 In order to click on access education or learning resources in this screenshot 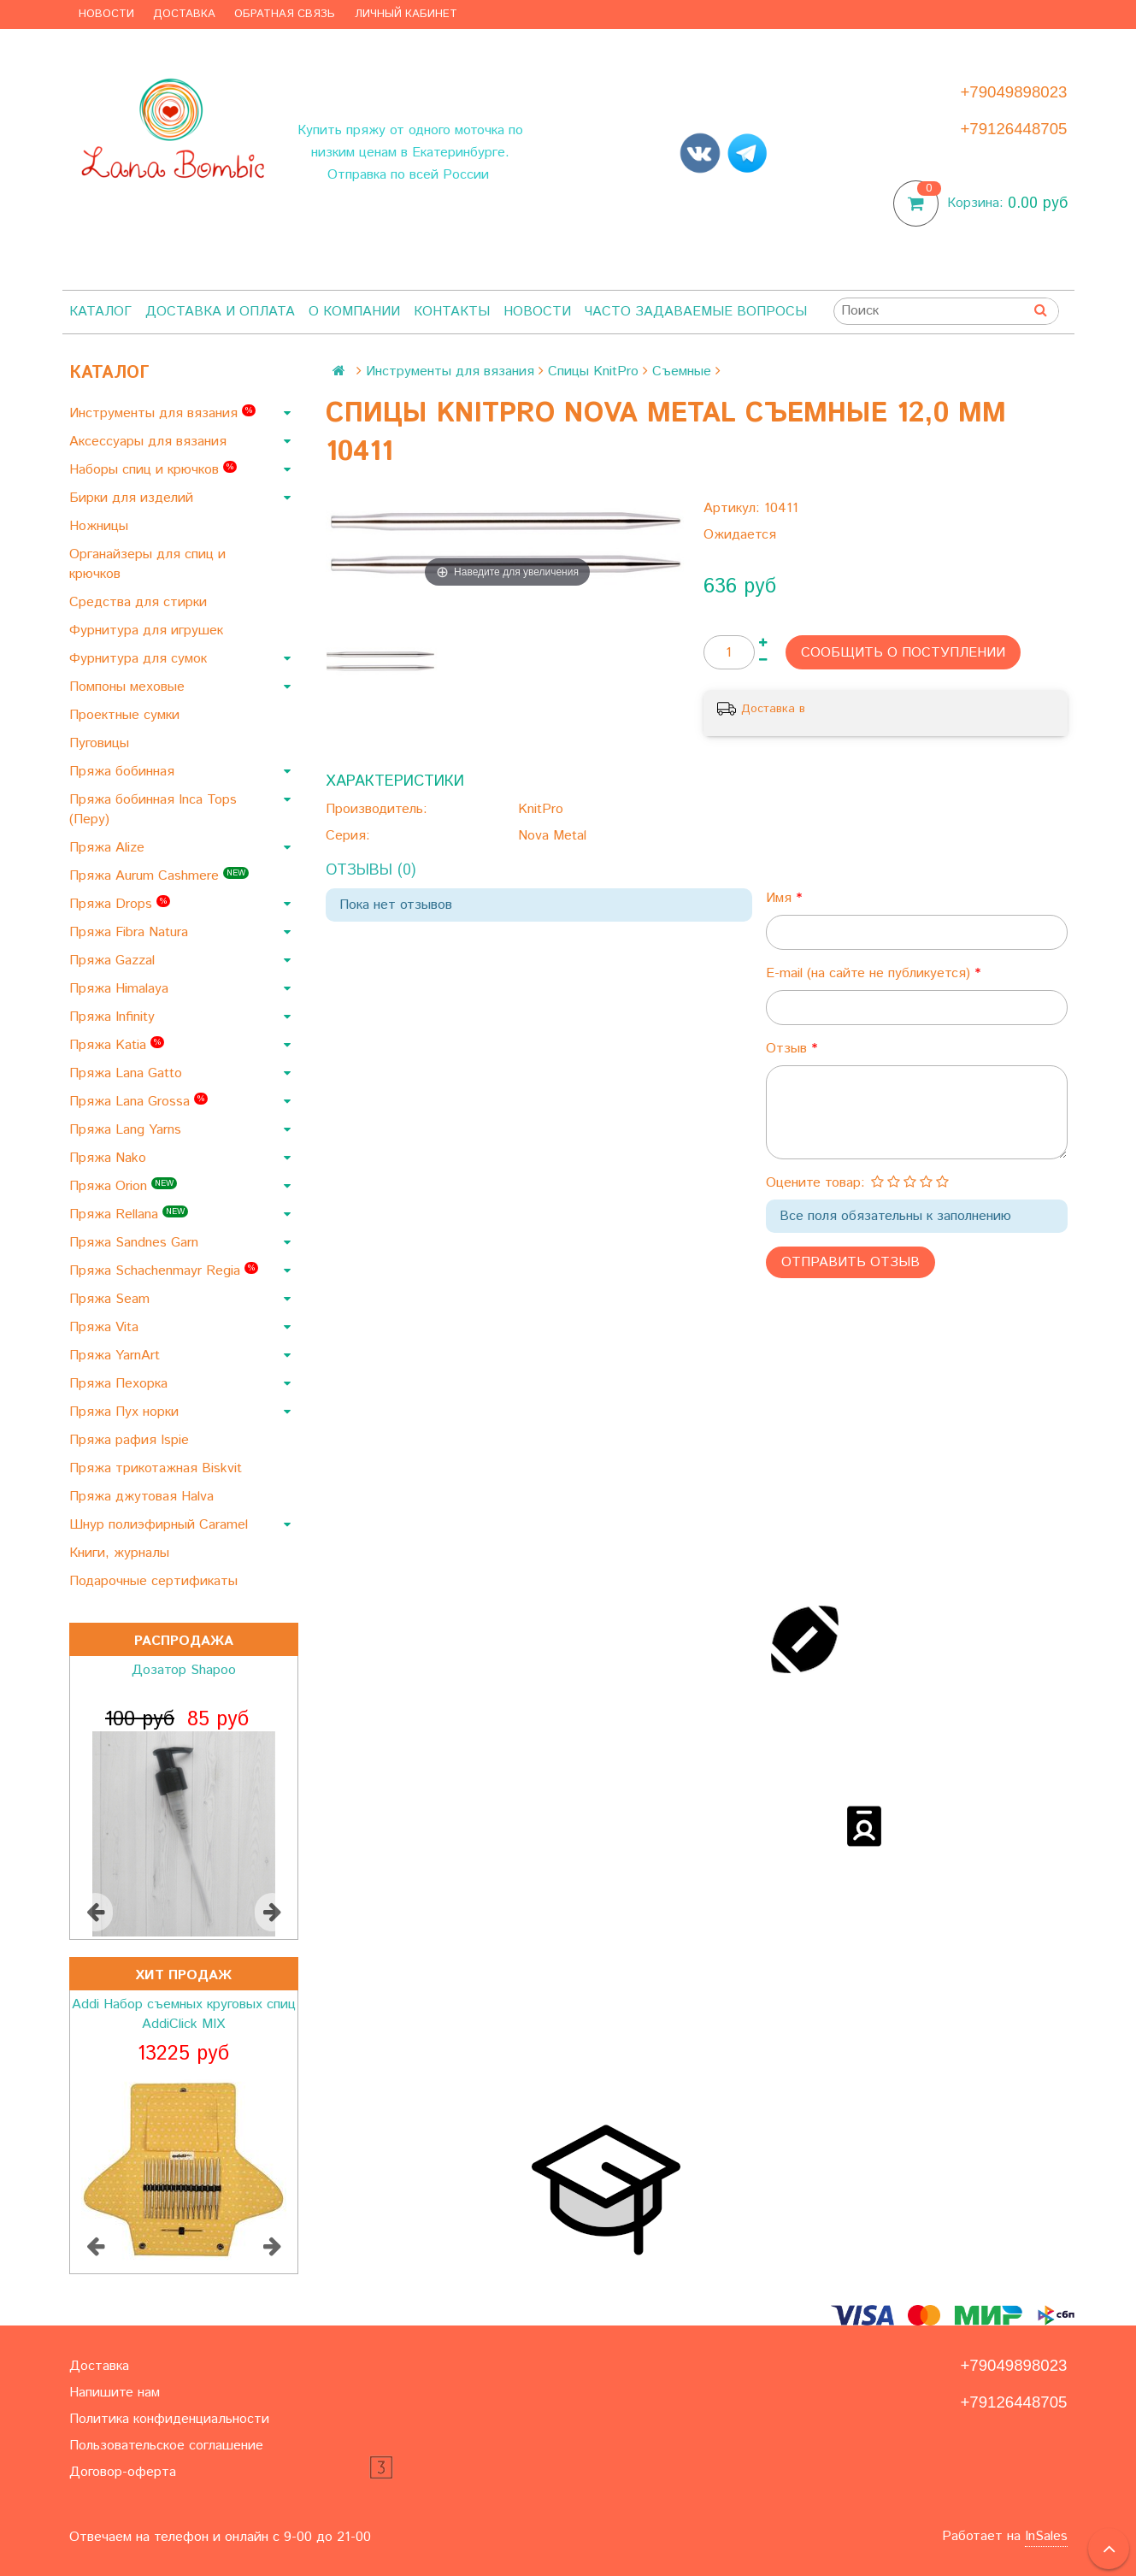, I will do `click(606, 2185)`.